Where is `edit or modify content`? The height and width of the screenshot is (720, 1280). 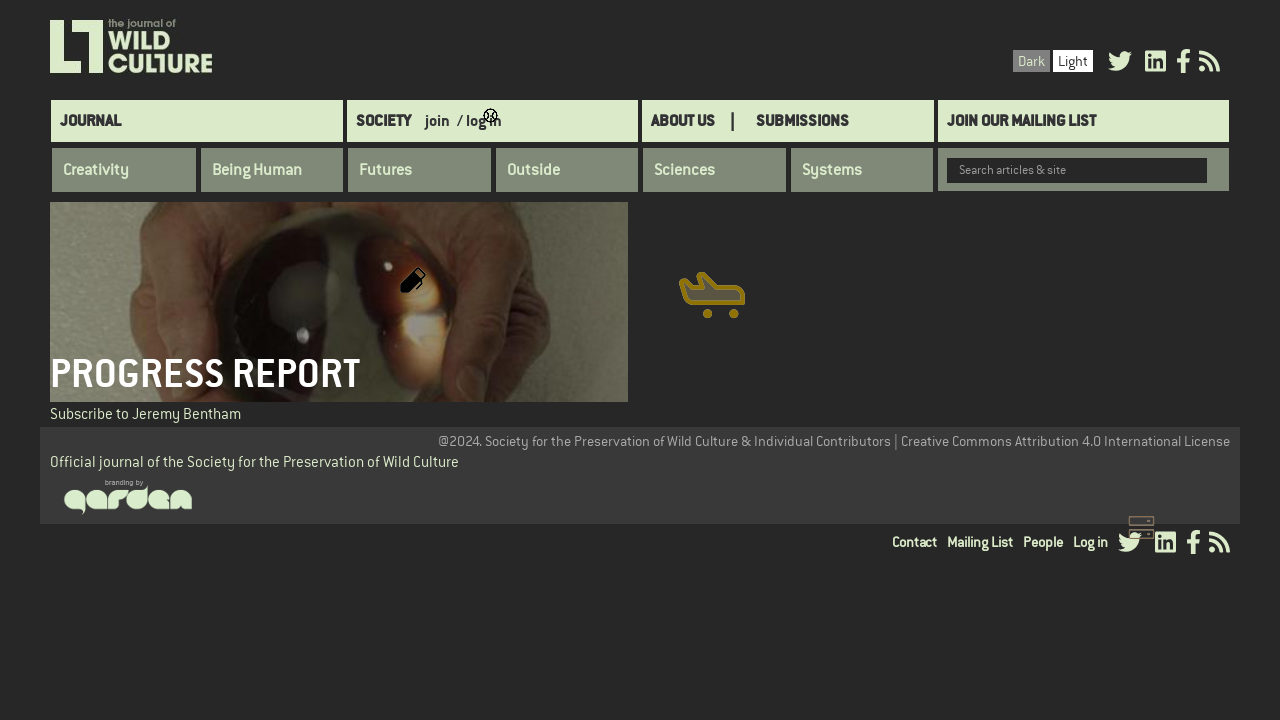
edit or modify content is located at coordinates (412, 280).